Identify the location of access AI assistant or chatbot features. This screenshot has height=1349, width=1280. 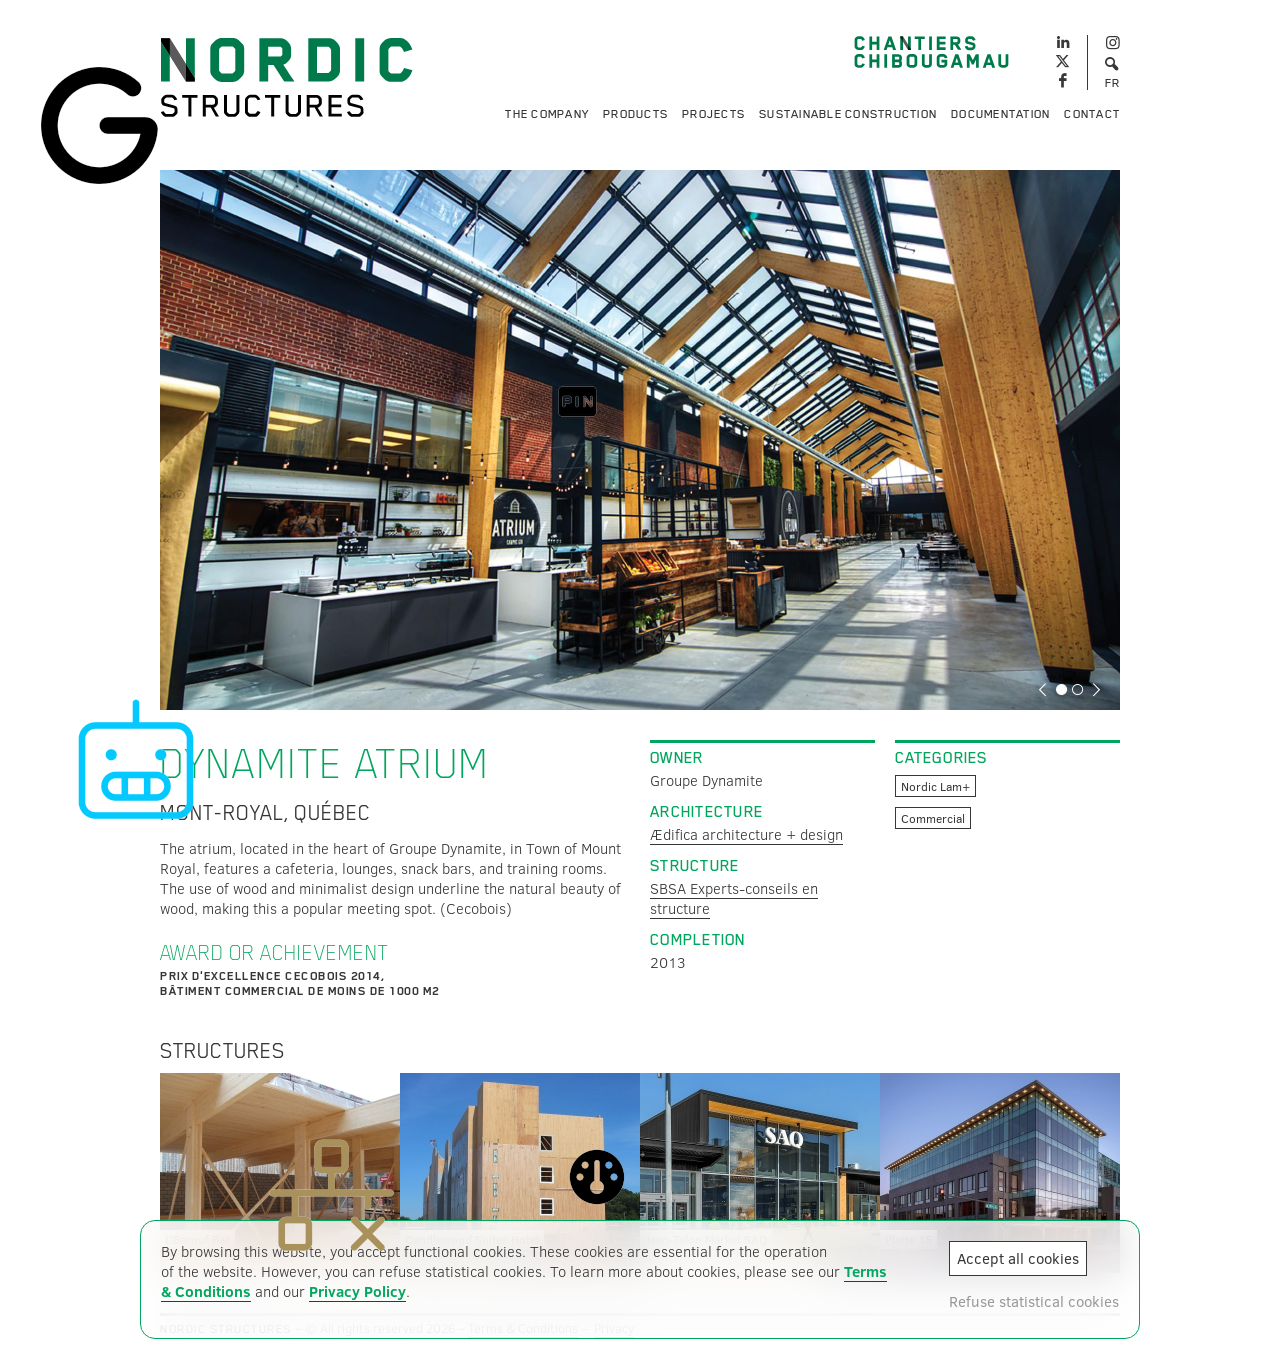
(136, 766).